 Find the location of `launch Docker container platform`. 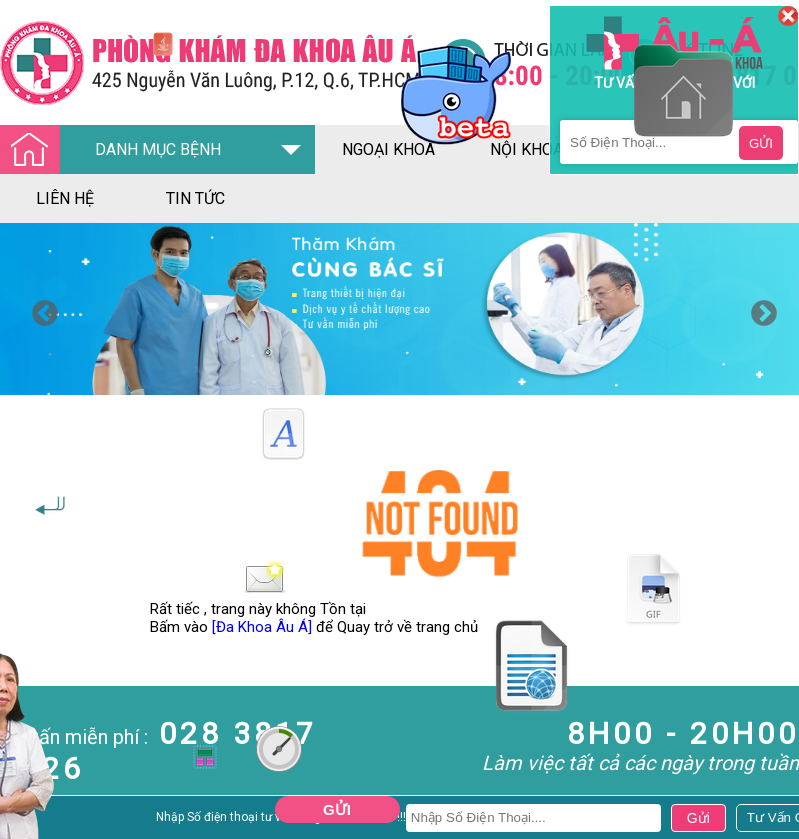

launch Docker container platform is located at coordinates (456, 95).